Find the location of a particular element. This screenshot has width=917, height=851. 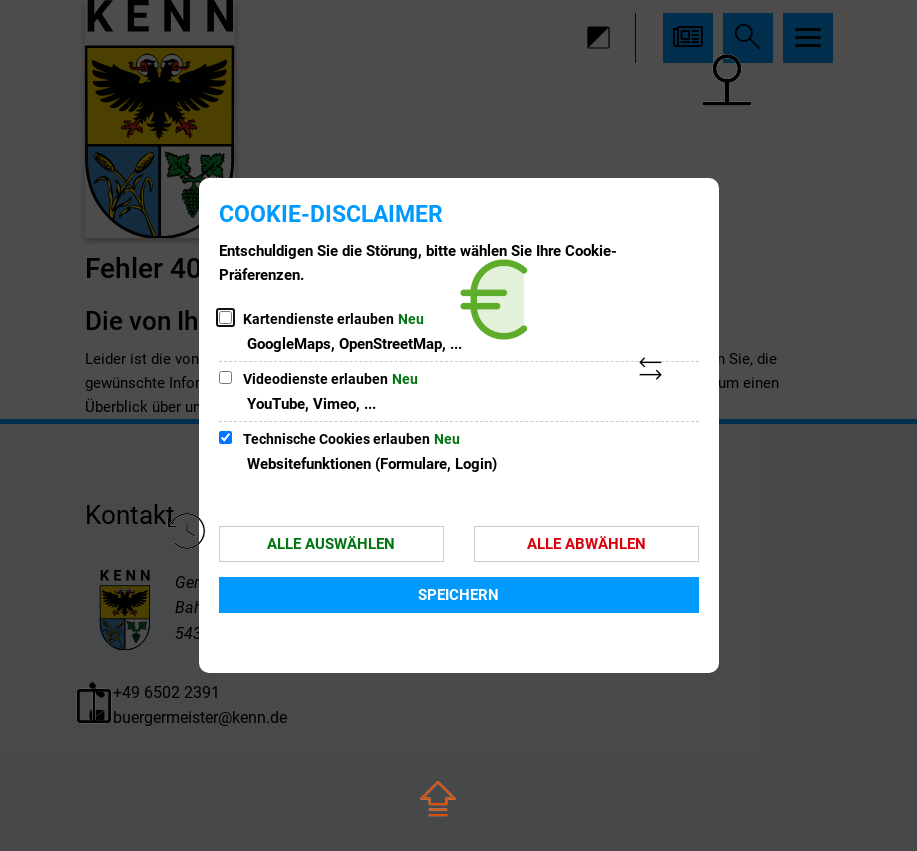

view history or recent activity is located at coordinates (187, 531).